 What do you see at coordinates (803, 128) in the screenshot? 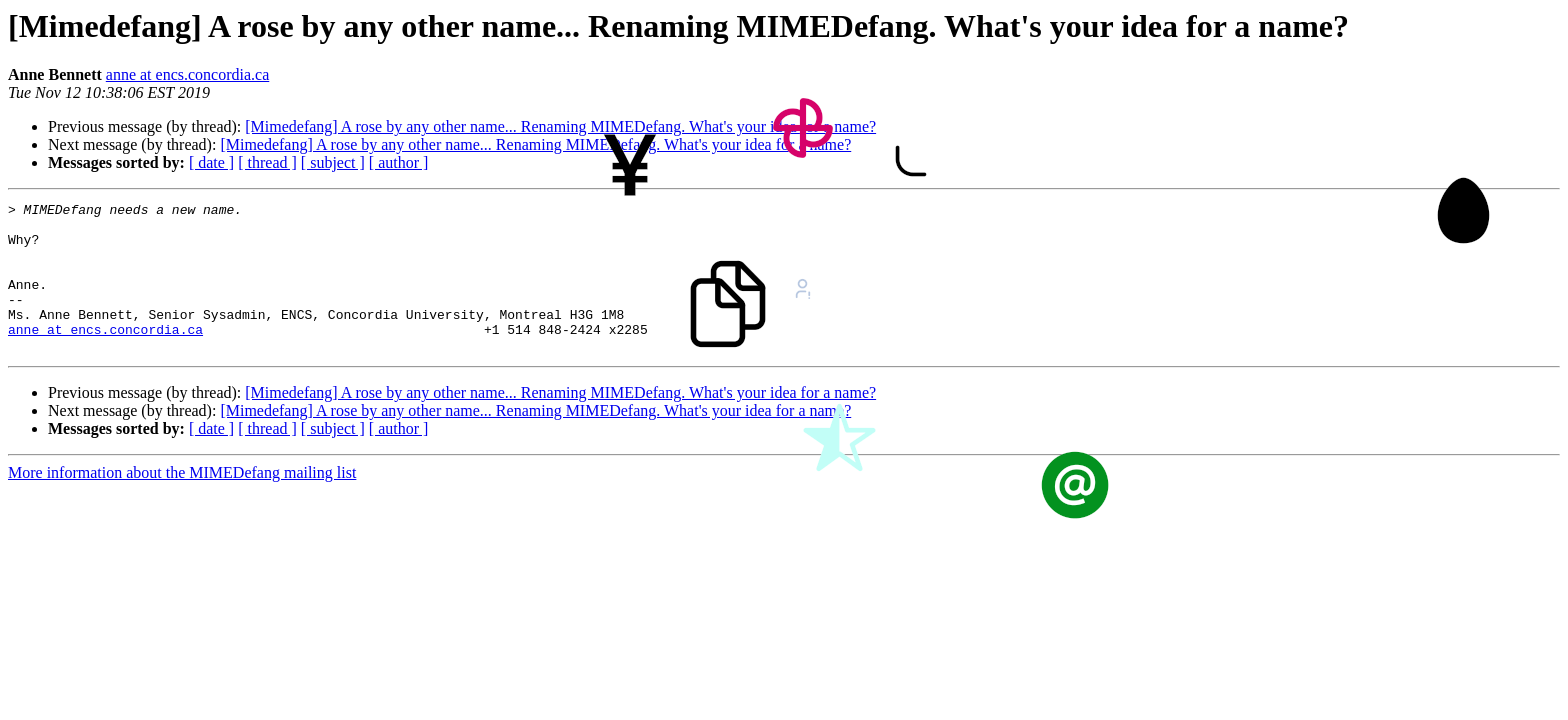
I see `open google photos app` at bounding box center [803, 128].